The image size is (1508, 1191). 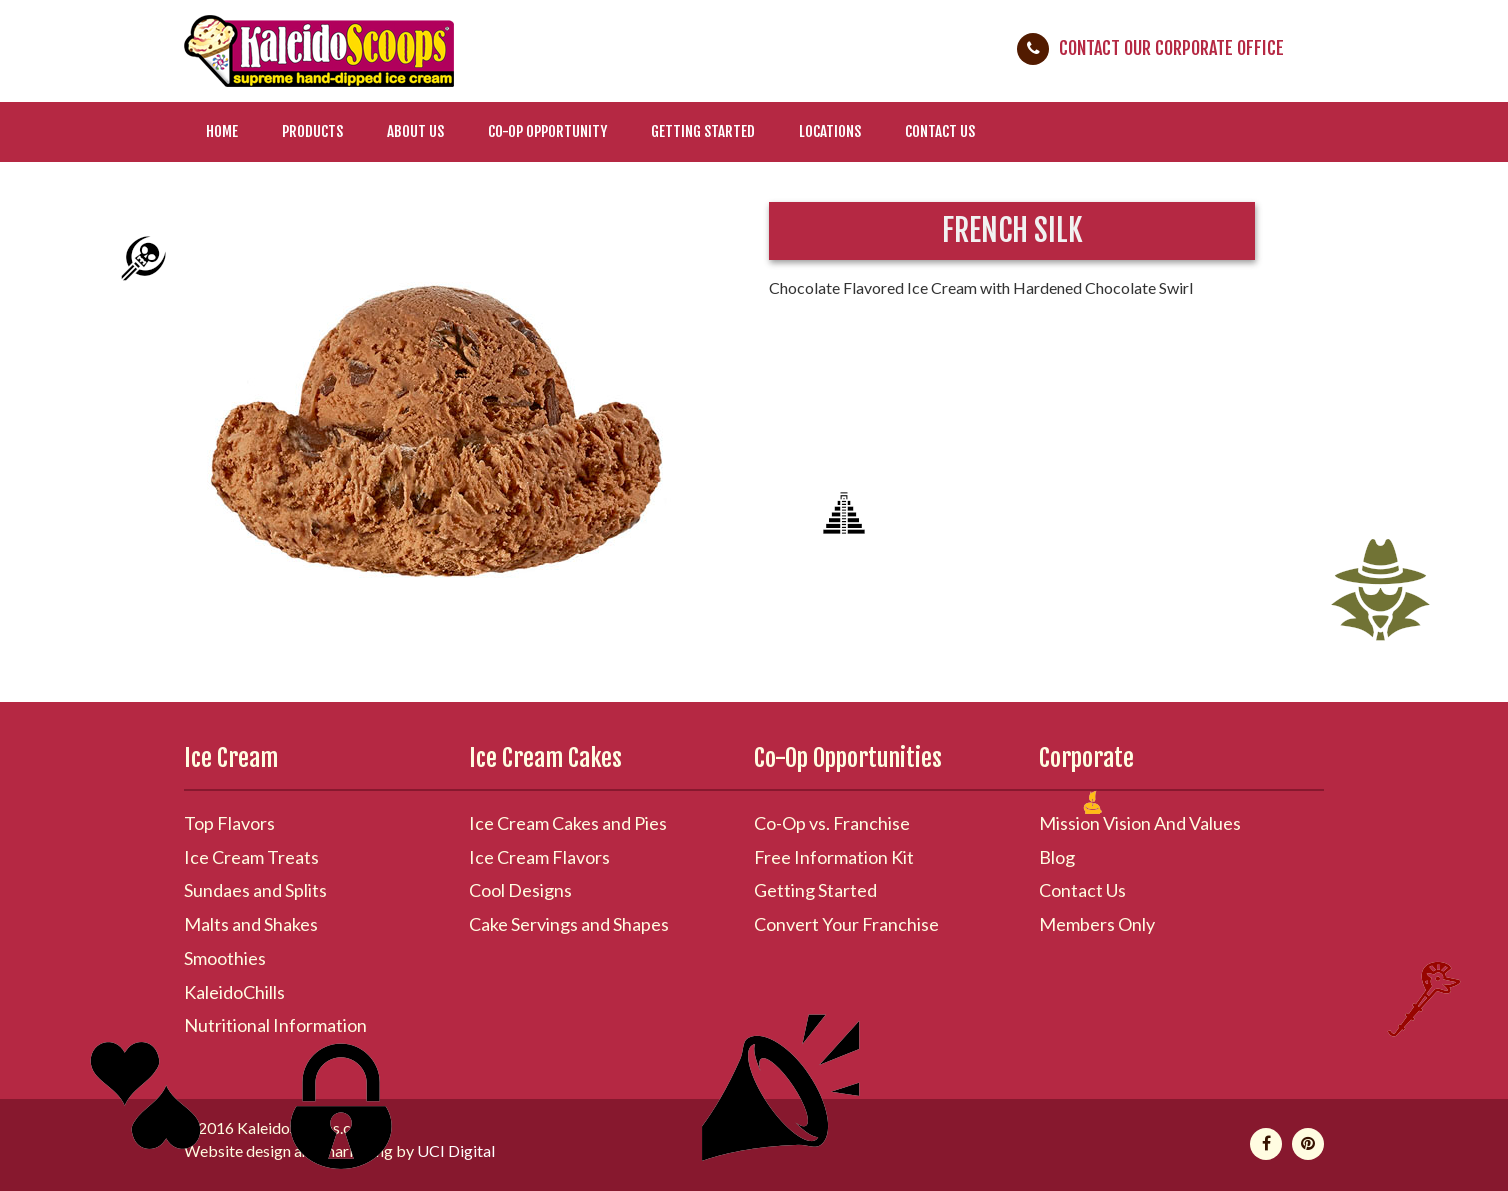 I want to click on lock or secure this item, so click(x=341, y=1106).